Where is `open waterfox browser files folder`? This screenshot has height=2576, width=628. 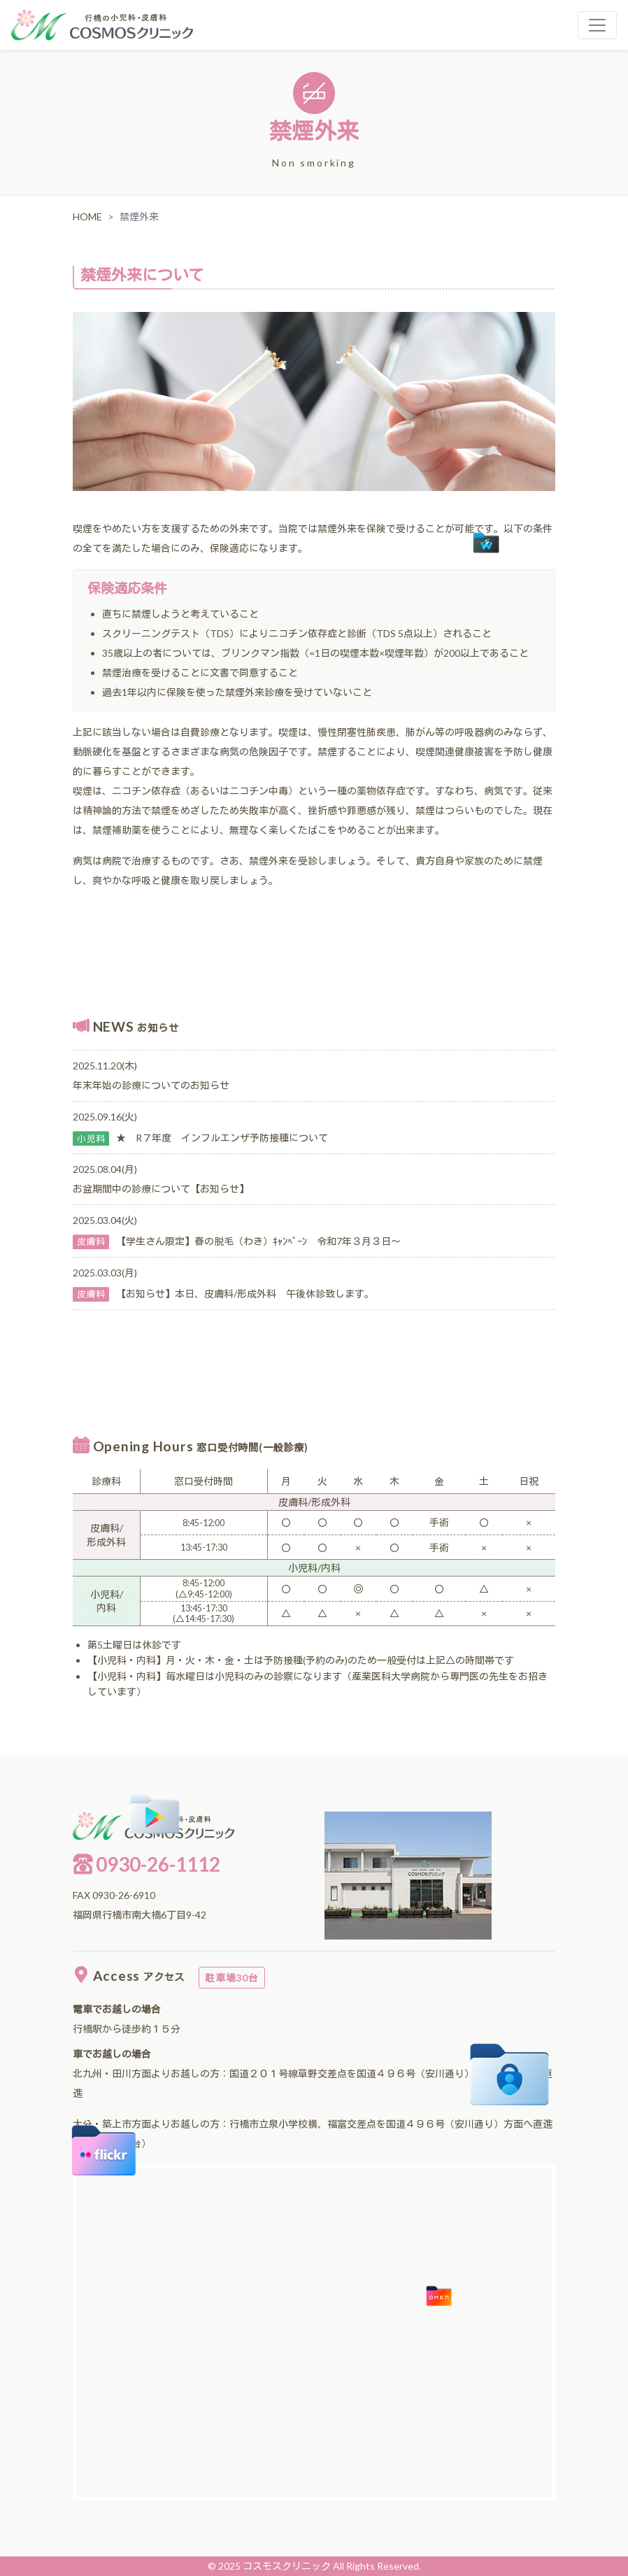
open waterfox browser files folder is located at coordinates (486, 543).